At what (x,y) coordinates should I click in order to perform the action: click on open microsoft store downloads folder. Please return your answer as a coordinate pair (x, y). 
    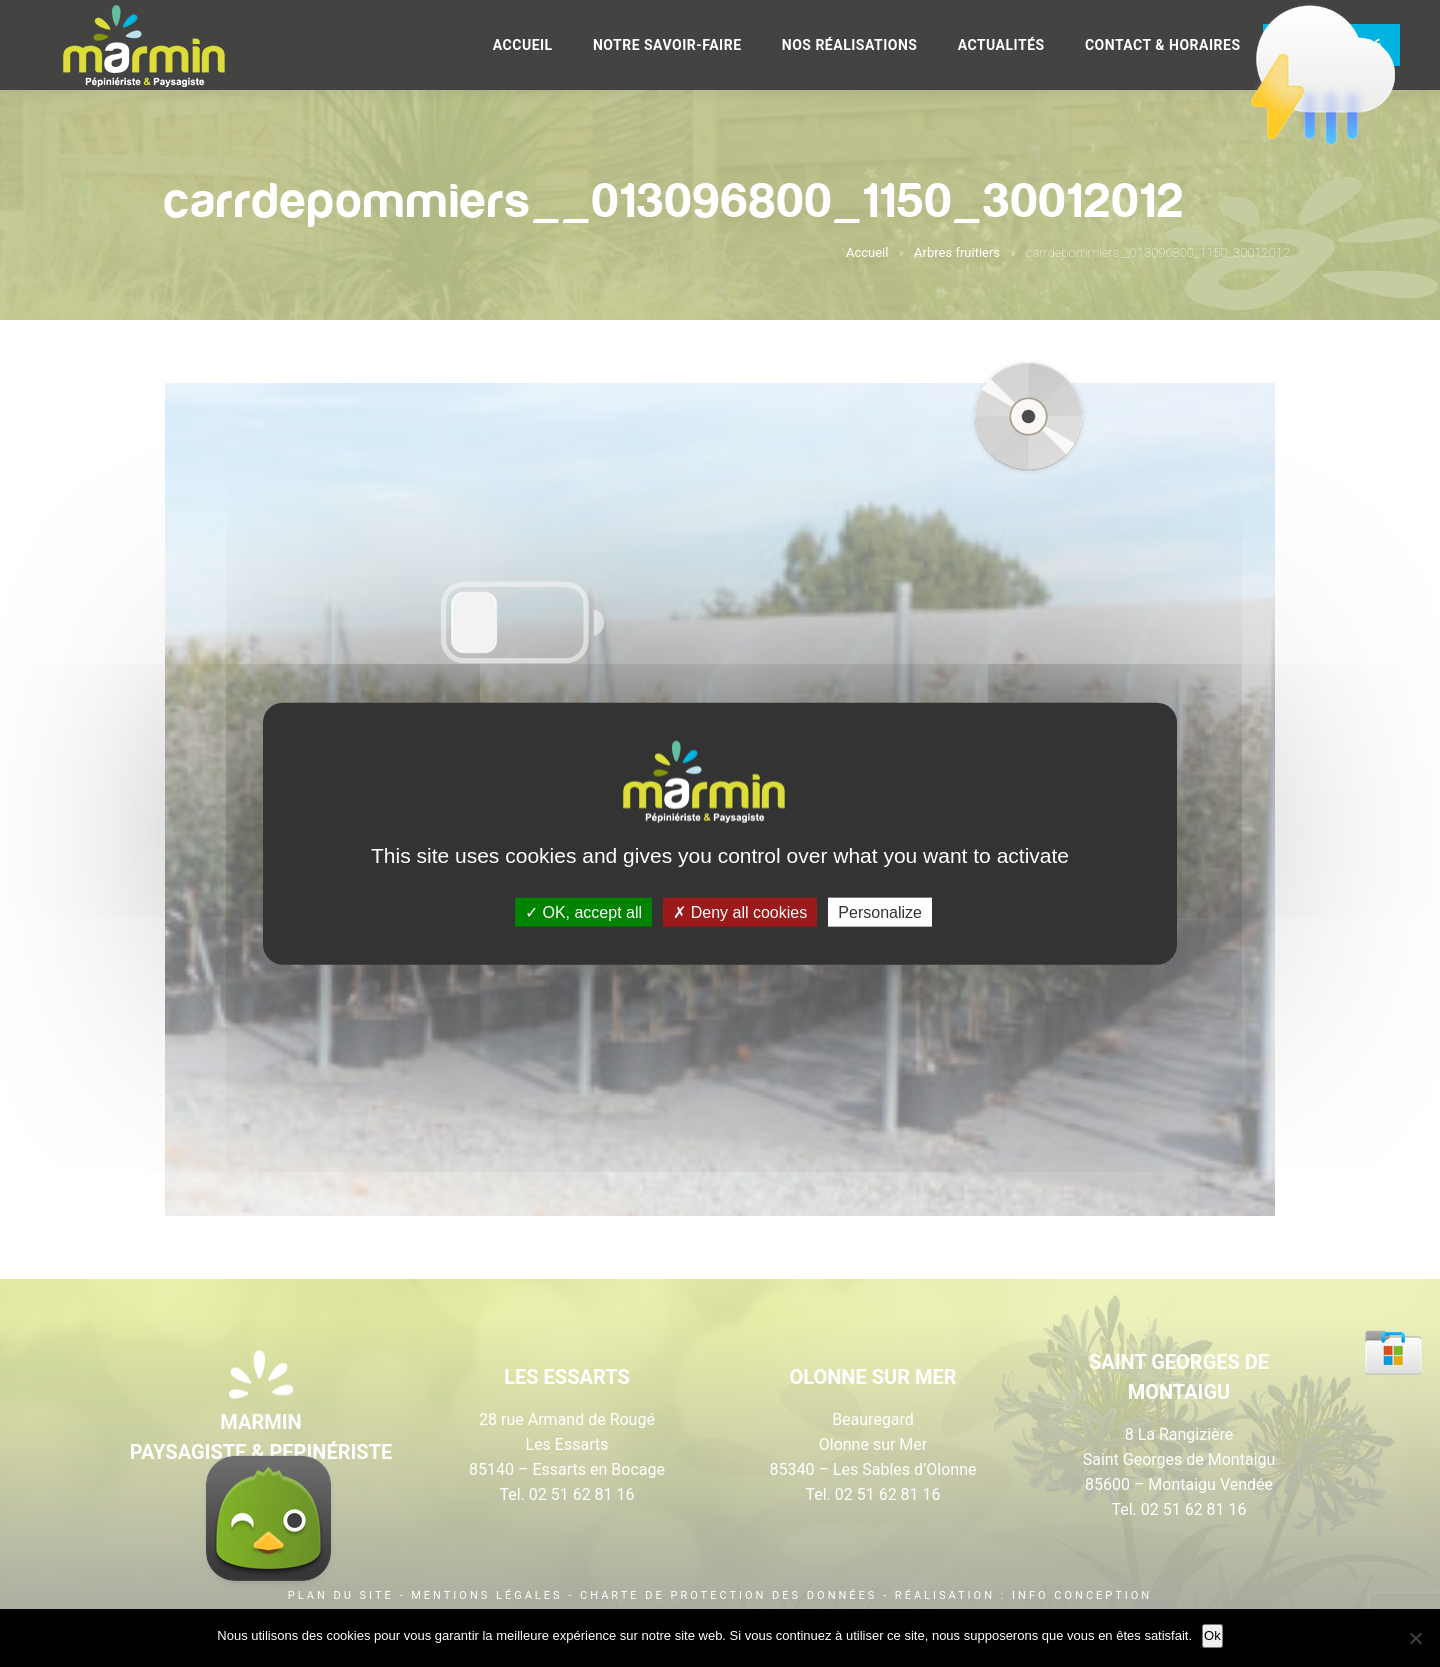
    Looking at the image, I should click on (1393, 1354).